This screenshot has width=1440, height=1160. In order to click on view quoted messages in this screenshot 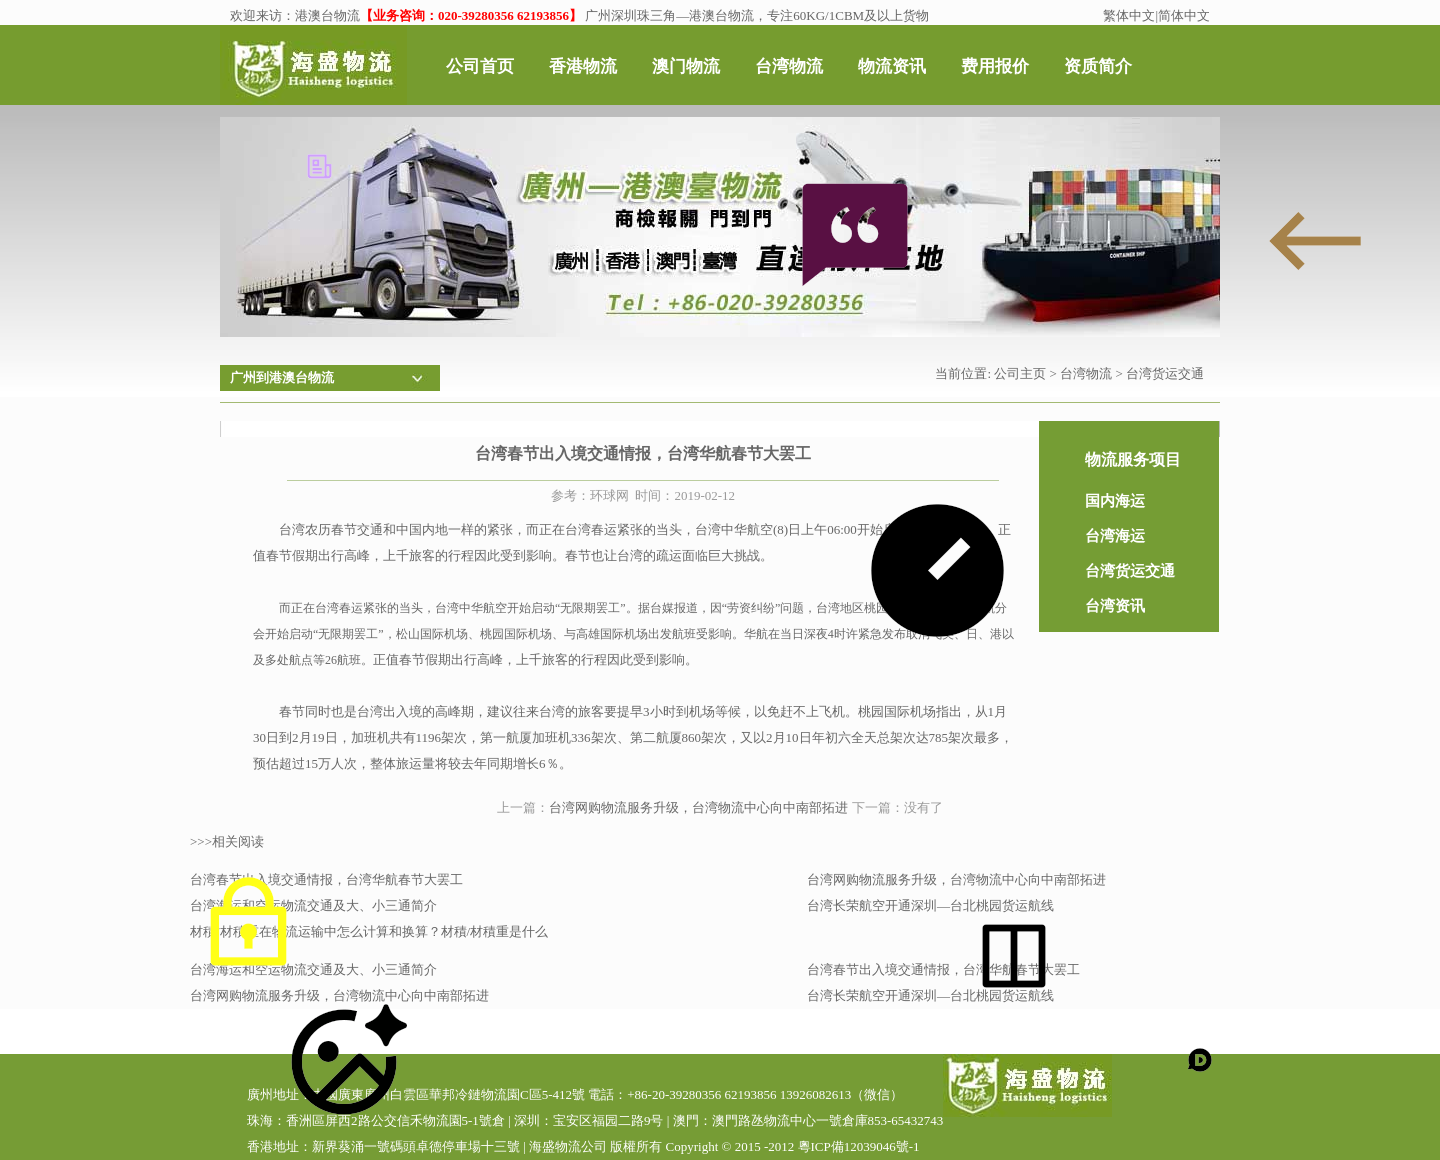, I will do `click(855, 231)`.